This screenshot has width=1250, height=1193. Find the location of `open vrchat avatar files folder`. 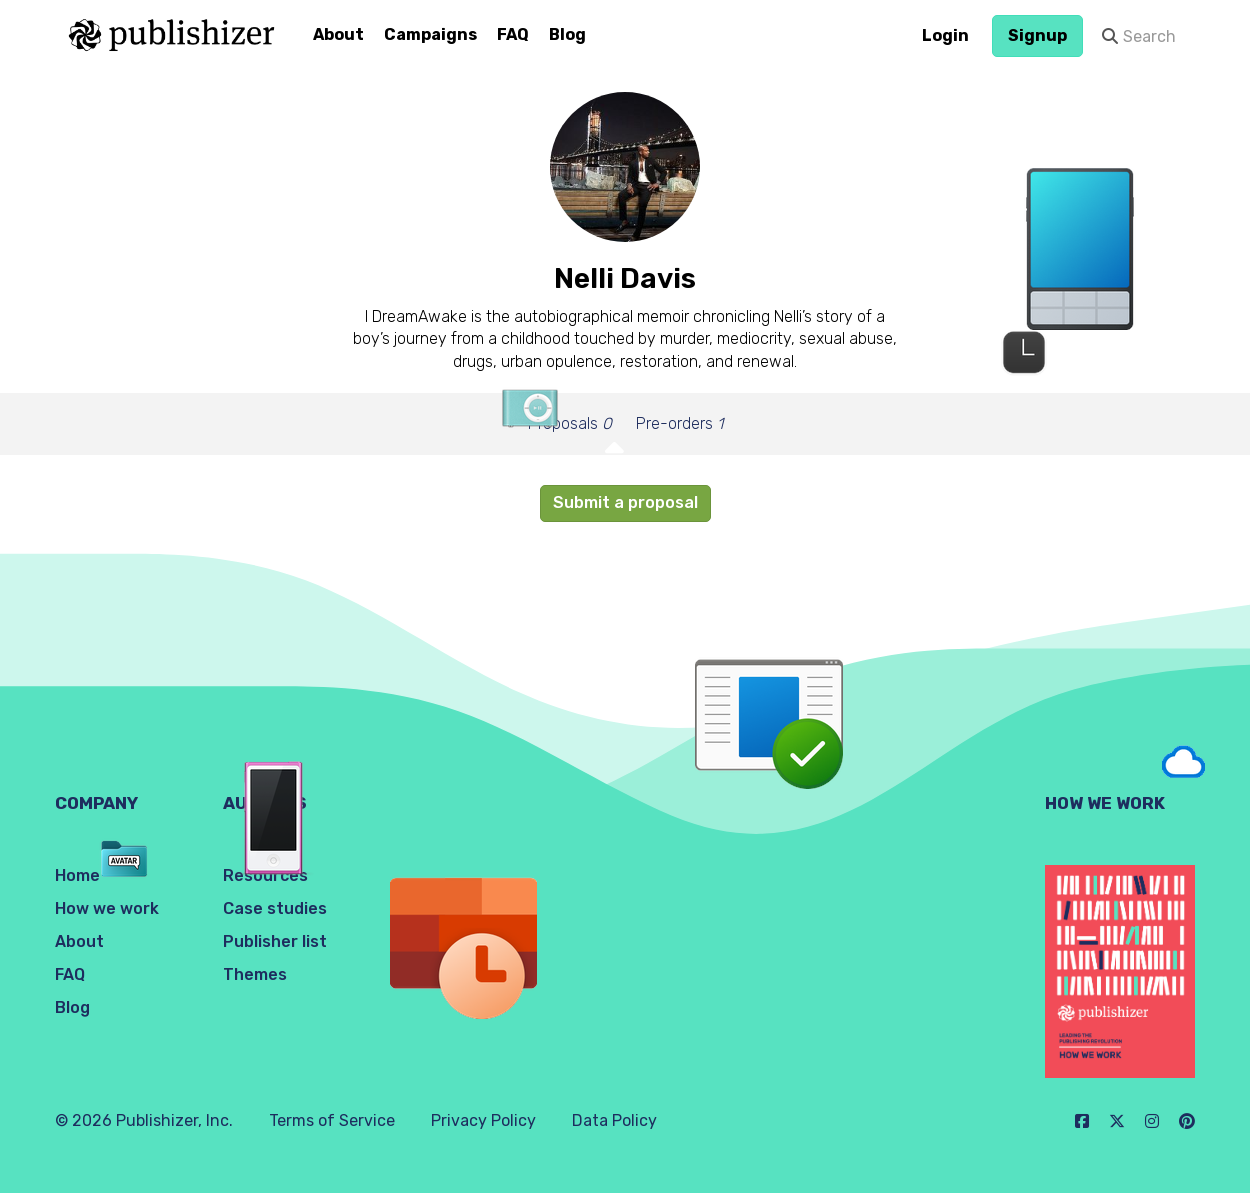

open vrchat avatar files folder is located at coordinates (124, 860).